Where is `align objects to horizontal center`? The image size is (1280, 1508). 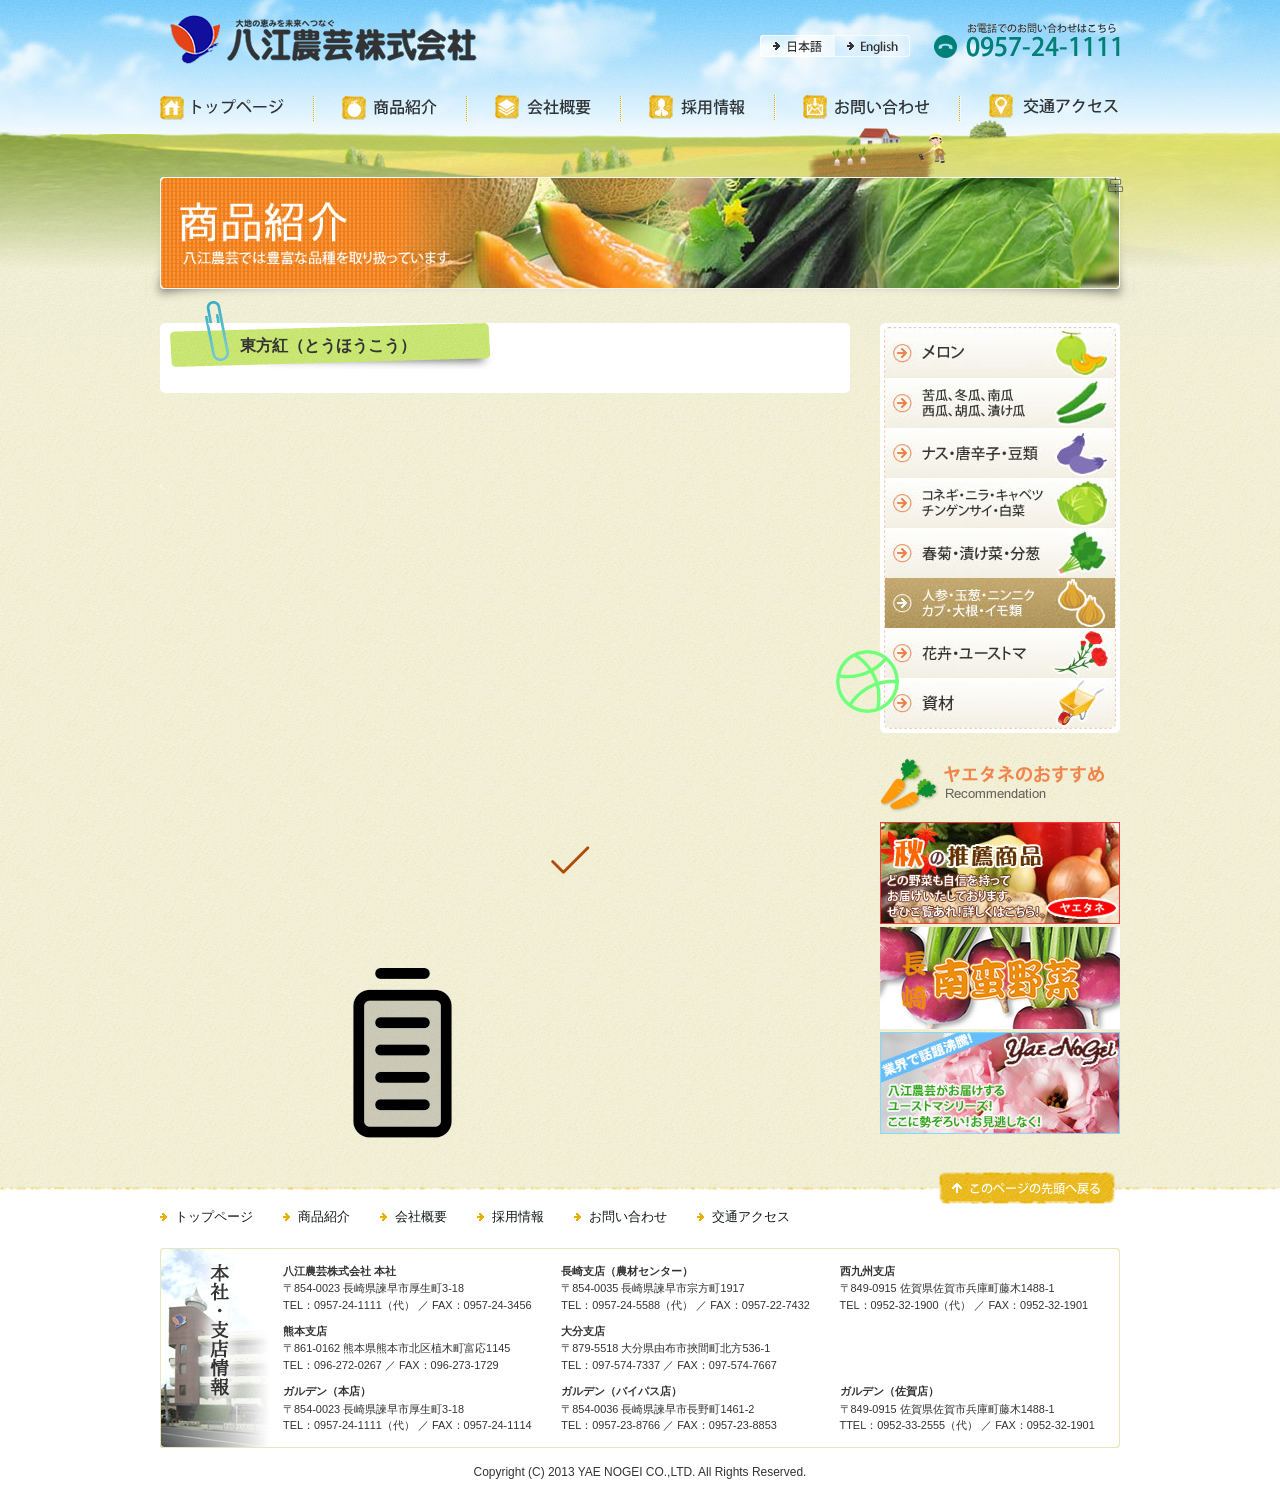 align objects to horizontal center is located at coordinates (1115, 185).